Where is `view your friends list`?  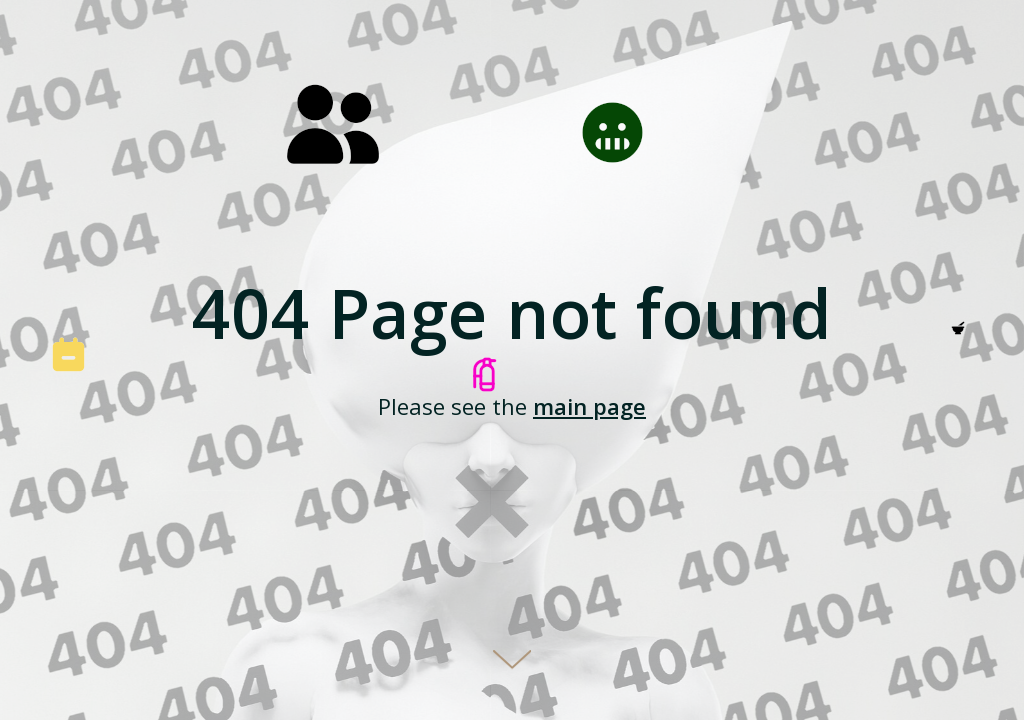
view your friends list is located at coordinates (333, 123).